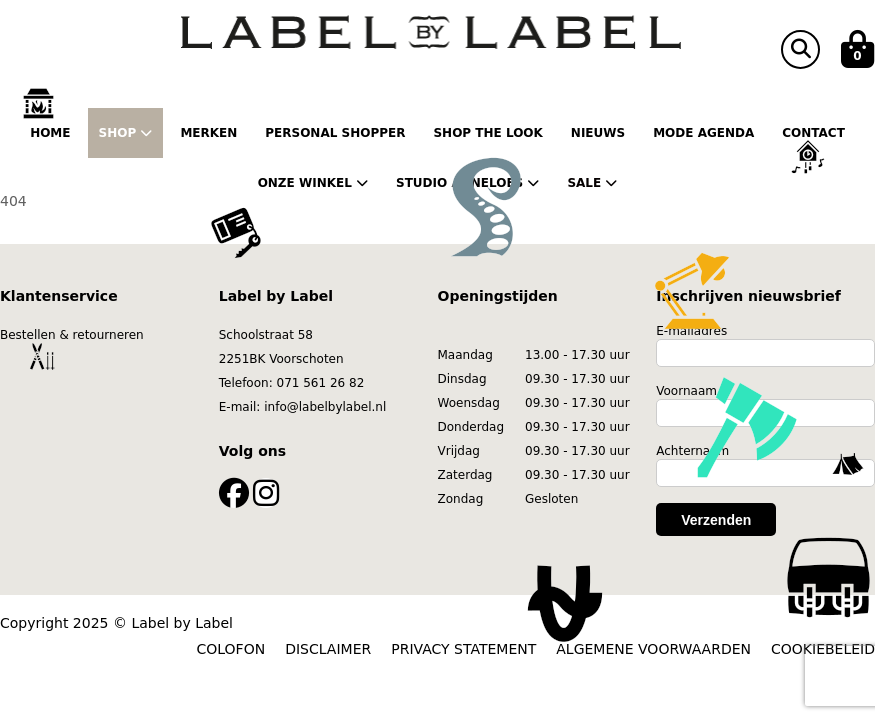 This screenshot has height=720, width=875. What do you see at coordinates (38, 103) in the screenshot?
I see `access fireplace or heating controls` at bounding box center [38, 103].